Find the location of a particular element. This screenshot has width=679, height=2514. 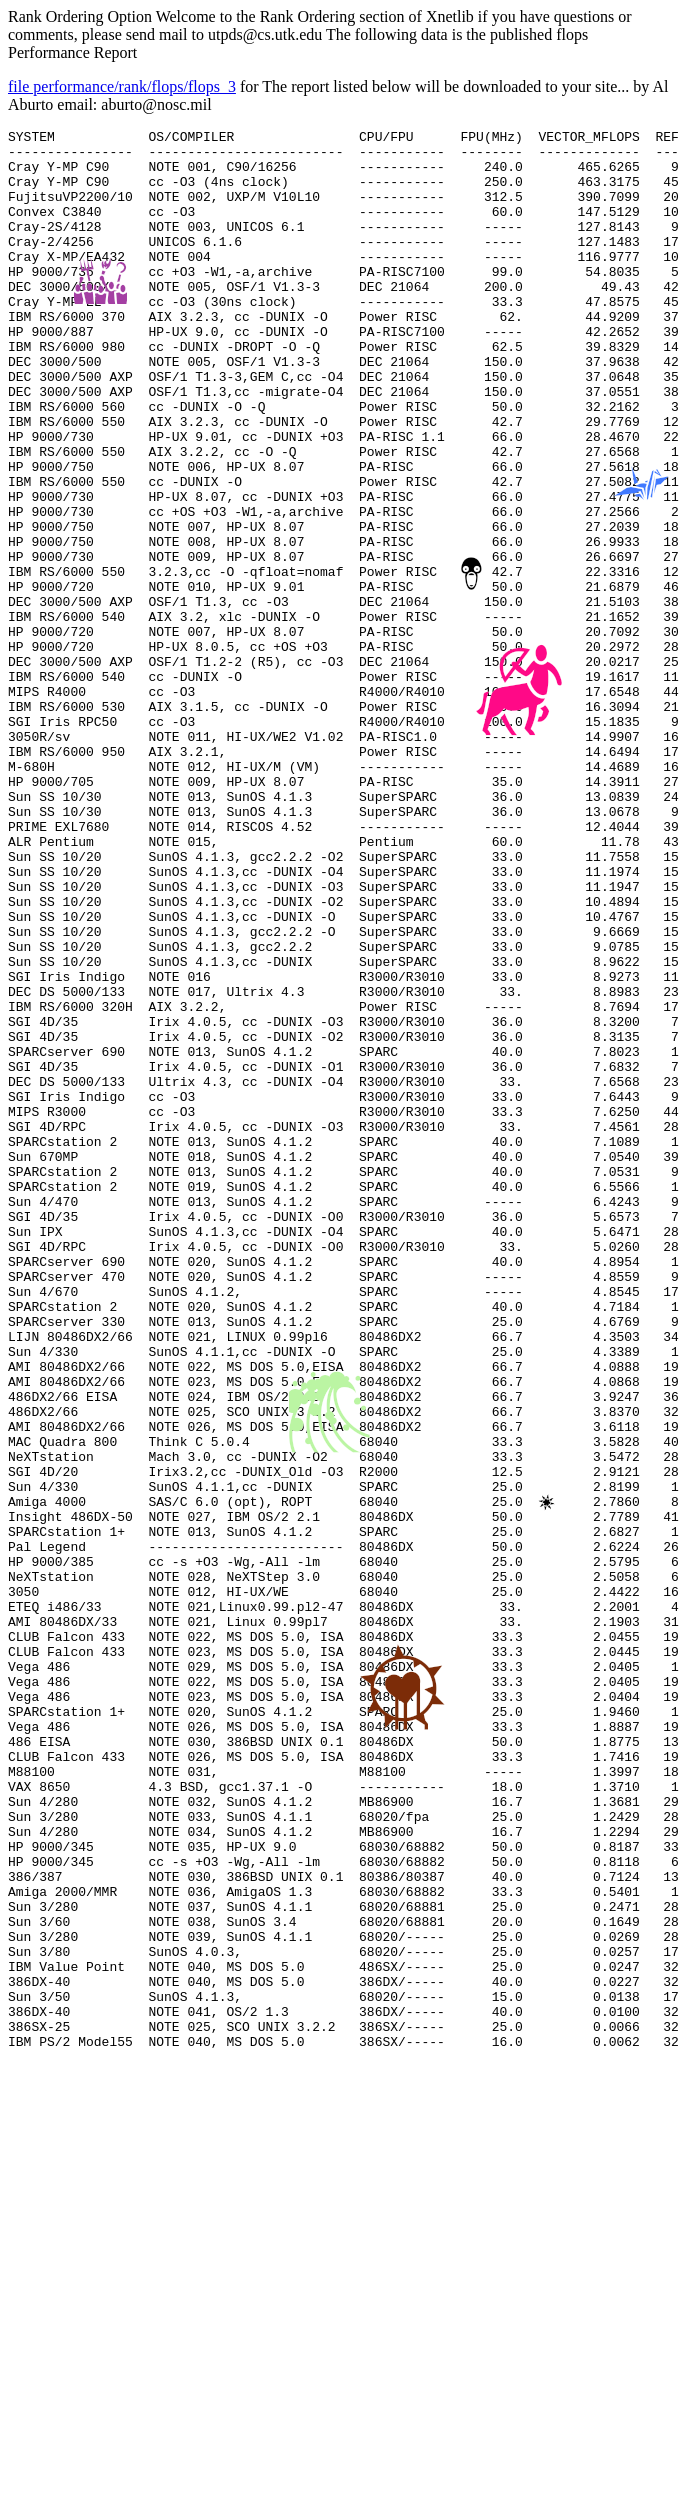

indicates water or ocean-themed content is located at coordinates (329, 1411).